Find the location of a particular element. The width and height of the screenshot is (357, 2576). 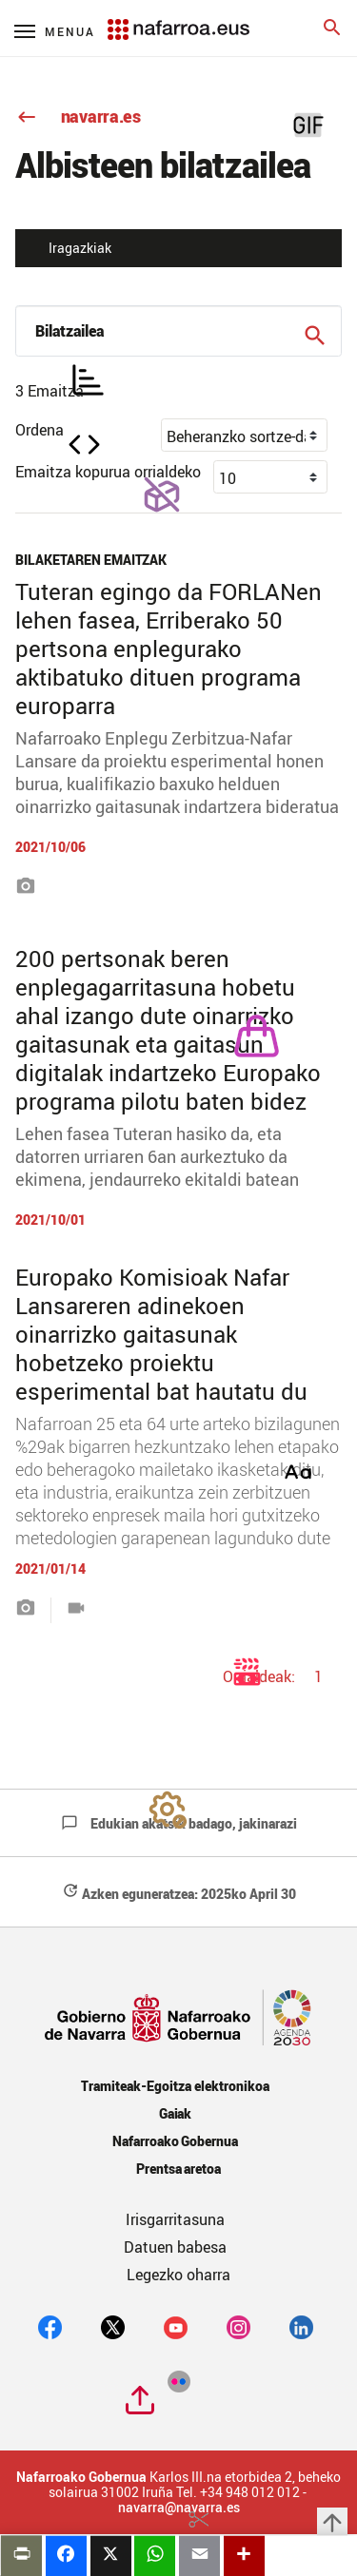

toggle case-sensitive search matching is located at coordinates (298, 1473).